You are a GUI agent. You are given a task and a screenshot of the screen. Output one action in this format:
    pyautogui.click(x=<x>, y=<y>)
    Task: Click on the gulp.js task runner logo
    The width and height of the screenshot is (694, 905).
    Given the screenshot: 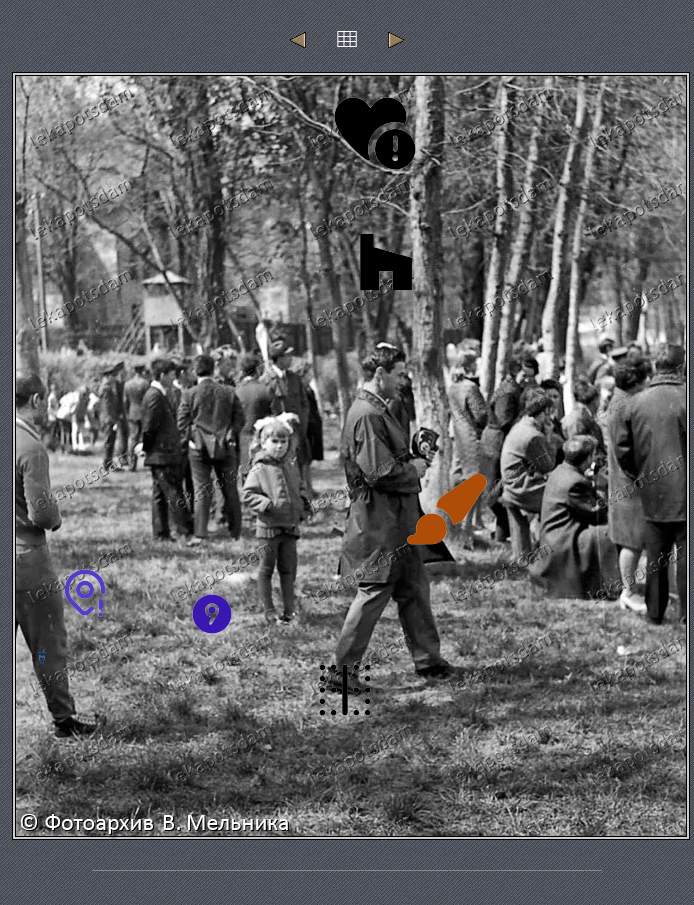 What is the action you would take?
    pyautogui.click(x=42, y=656)
    